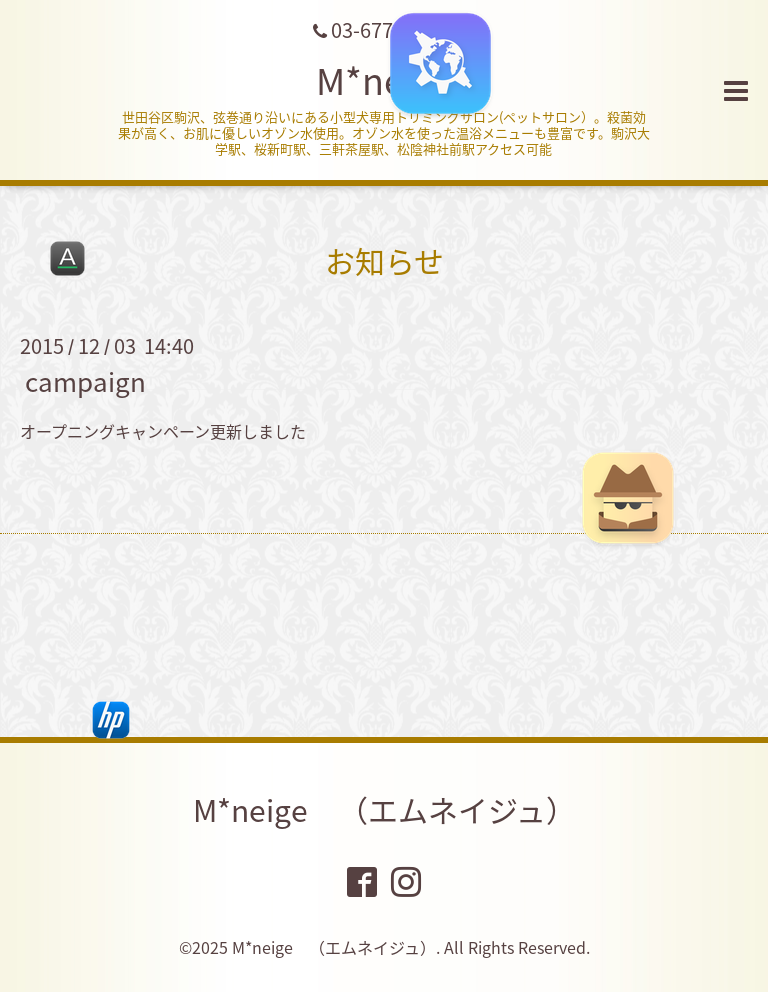 This screenshot has width=768, height=992. Describe the element at coordinates (628, 498) in the screenshot. I see `open d-spy application for debugging d-bus` at that location.